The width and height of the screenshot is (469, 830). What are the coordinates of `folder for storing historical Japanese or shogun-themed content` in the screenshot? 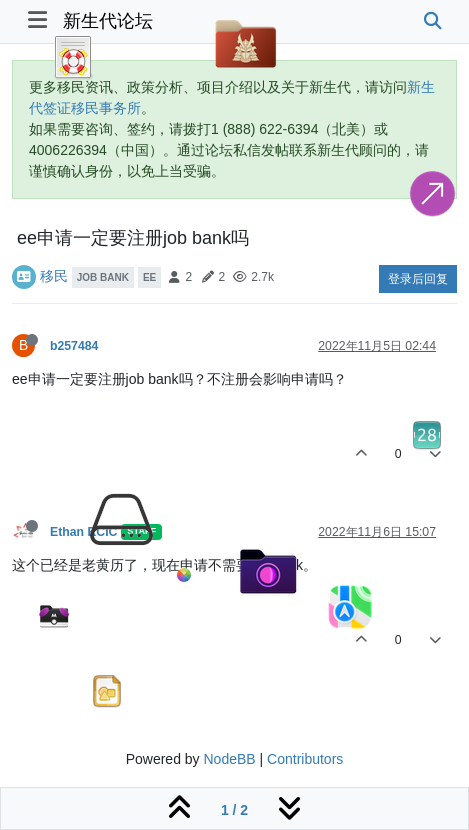 It's located at (245, 45).